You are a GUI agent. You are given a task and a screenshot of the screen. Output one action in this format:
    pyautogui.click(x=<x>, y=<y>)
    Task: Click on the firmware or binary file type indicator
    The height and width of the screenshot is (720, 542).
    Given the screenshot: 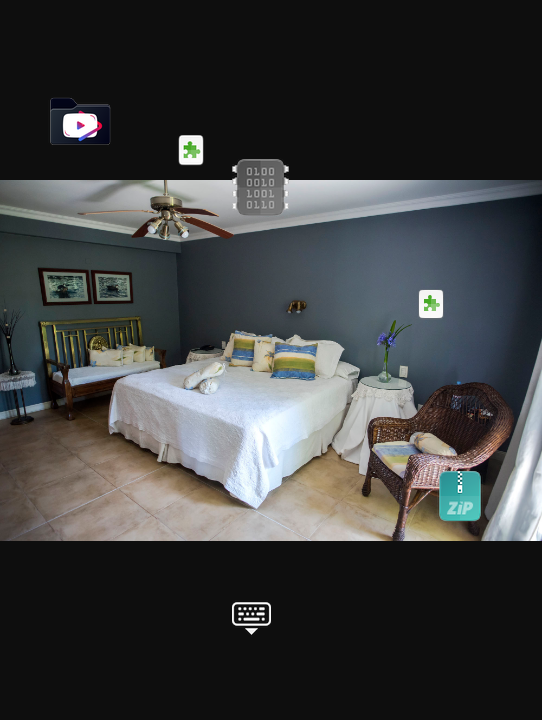 What is the action you would take?
    pyautogui.click(x=260, y=187)
    